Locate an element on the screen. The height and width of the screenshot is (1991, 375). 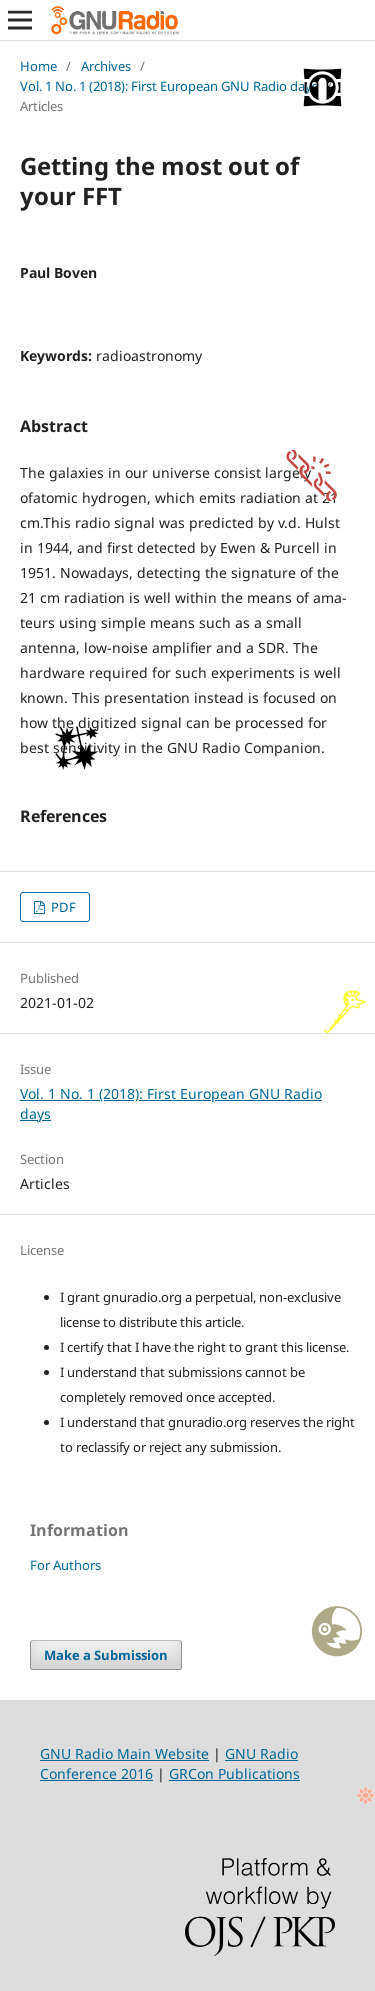
toggle dark mode or night theme is located at coordinates (337, 1631).